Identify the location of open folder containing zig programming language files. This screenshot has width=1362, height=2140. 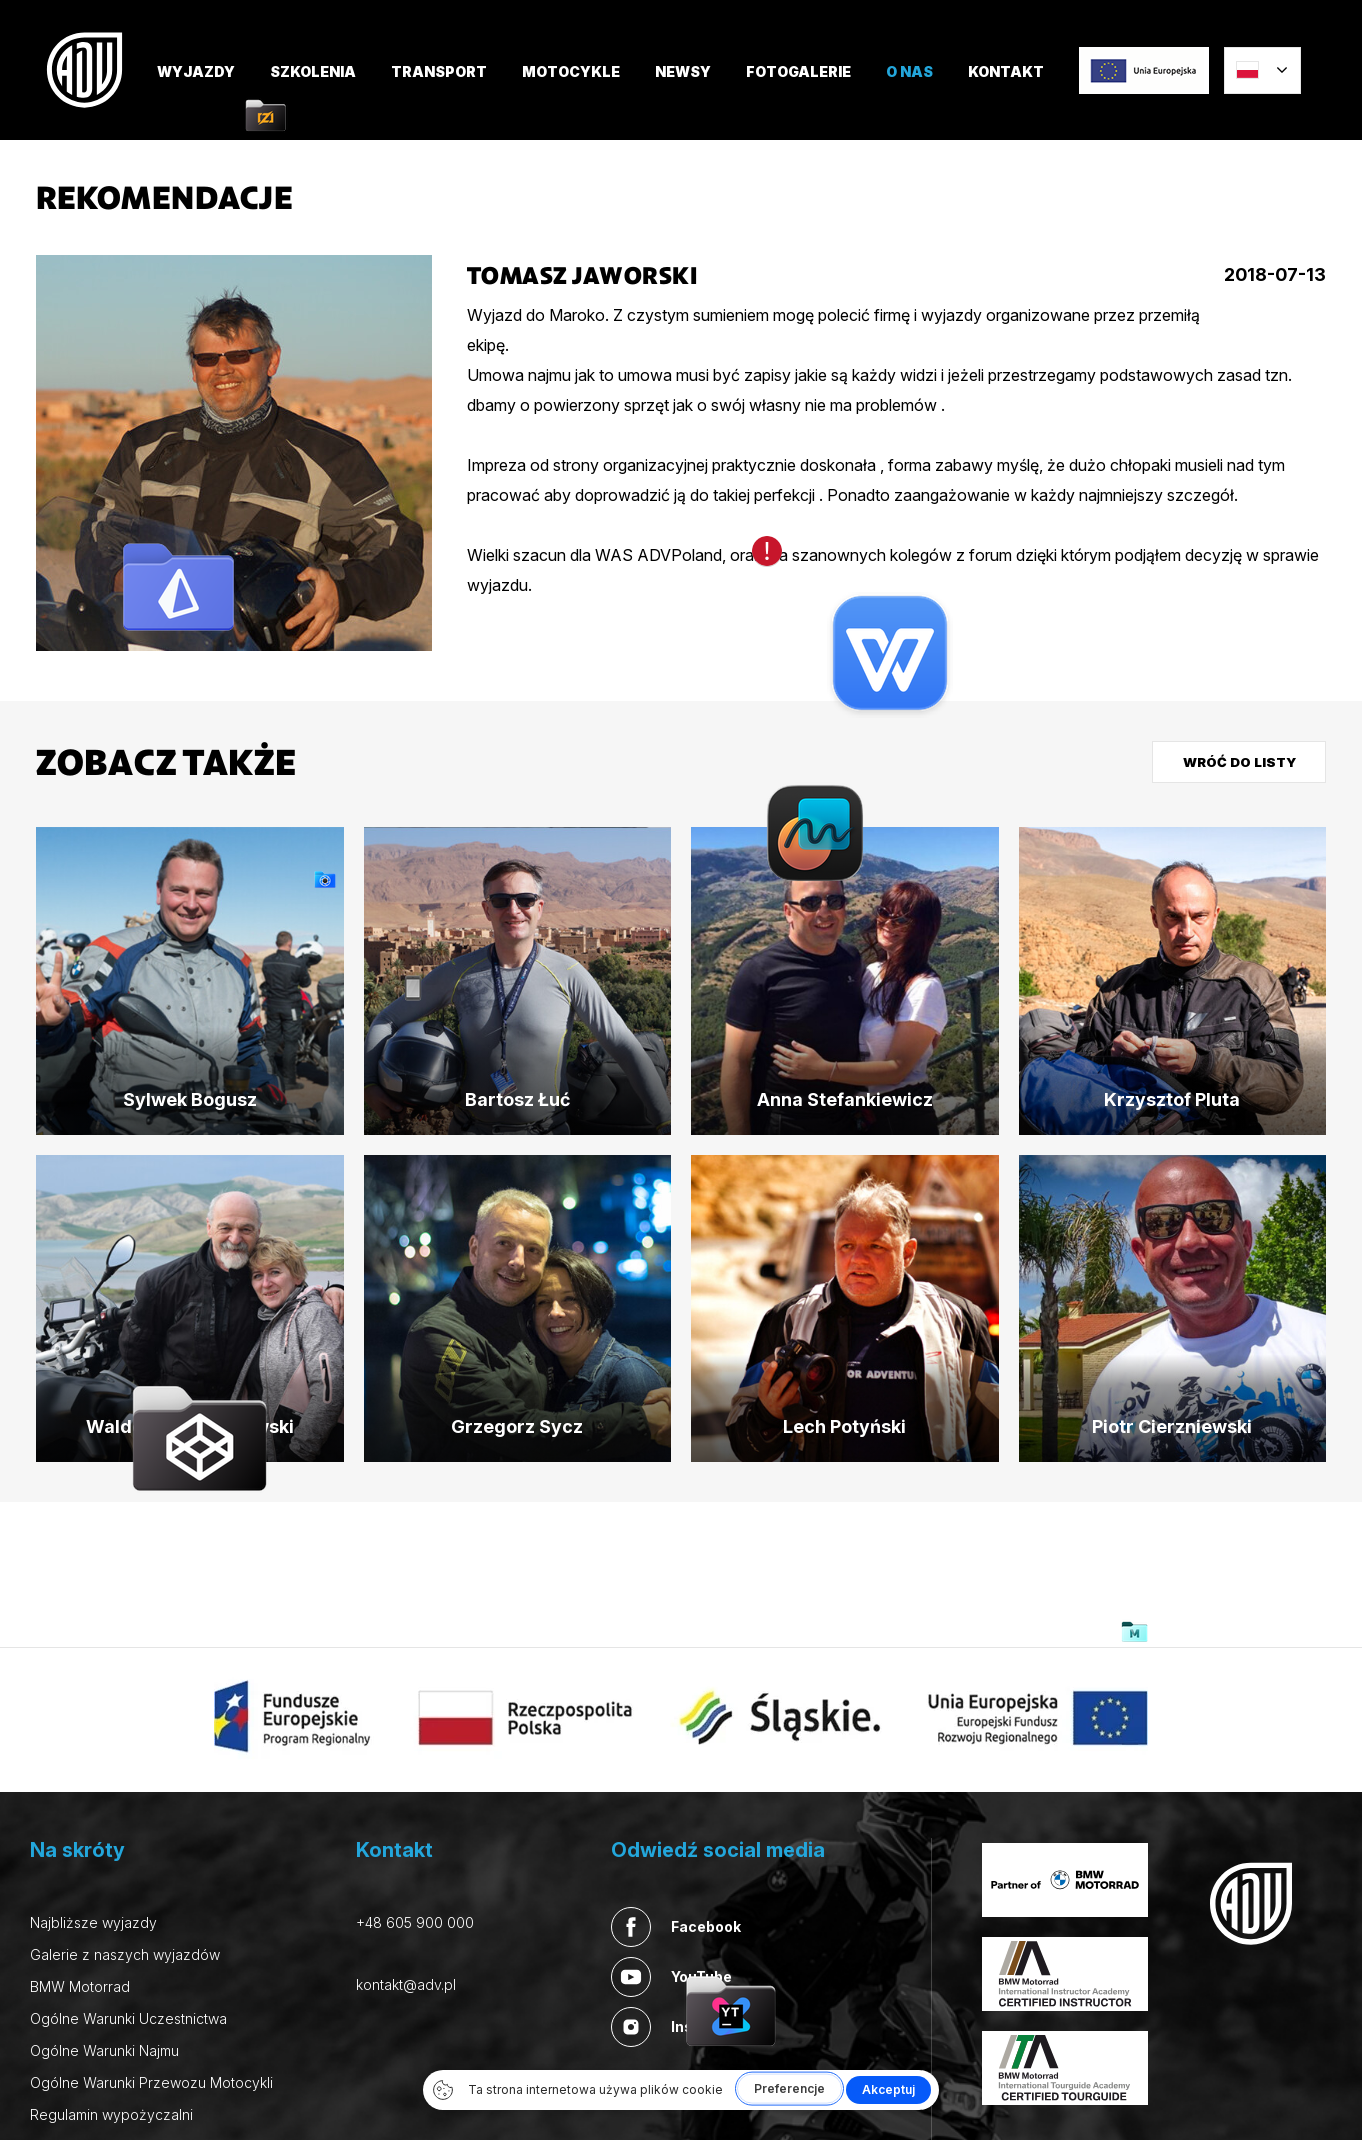
(265, 116).